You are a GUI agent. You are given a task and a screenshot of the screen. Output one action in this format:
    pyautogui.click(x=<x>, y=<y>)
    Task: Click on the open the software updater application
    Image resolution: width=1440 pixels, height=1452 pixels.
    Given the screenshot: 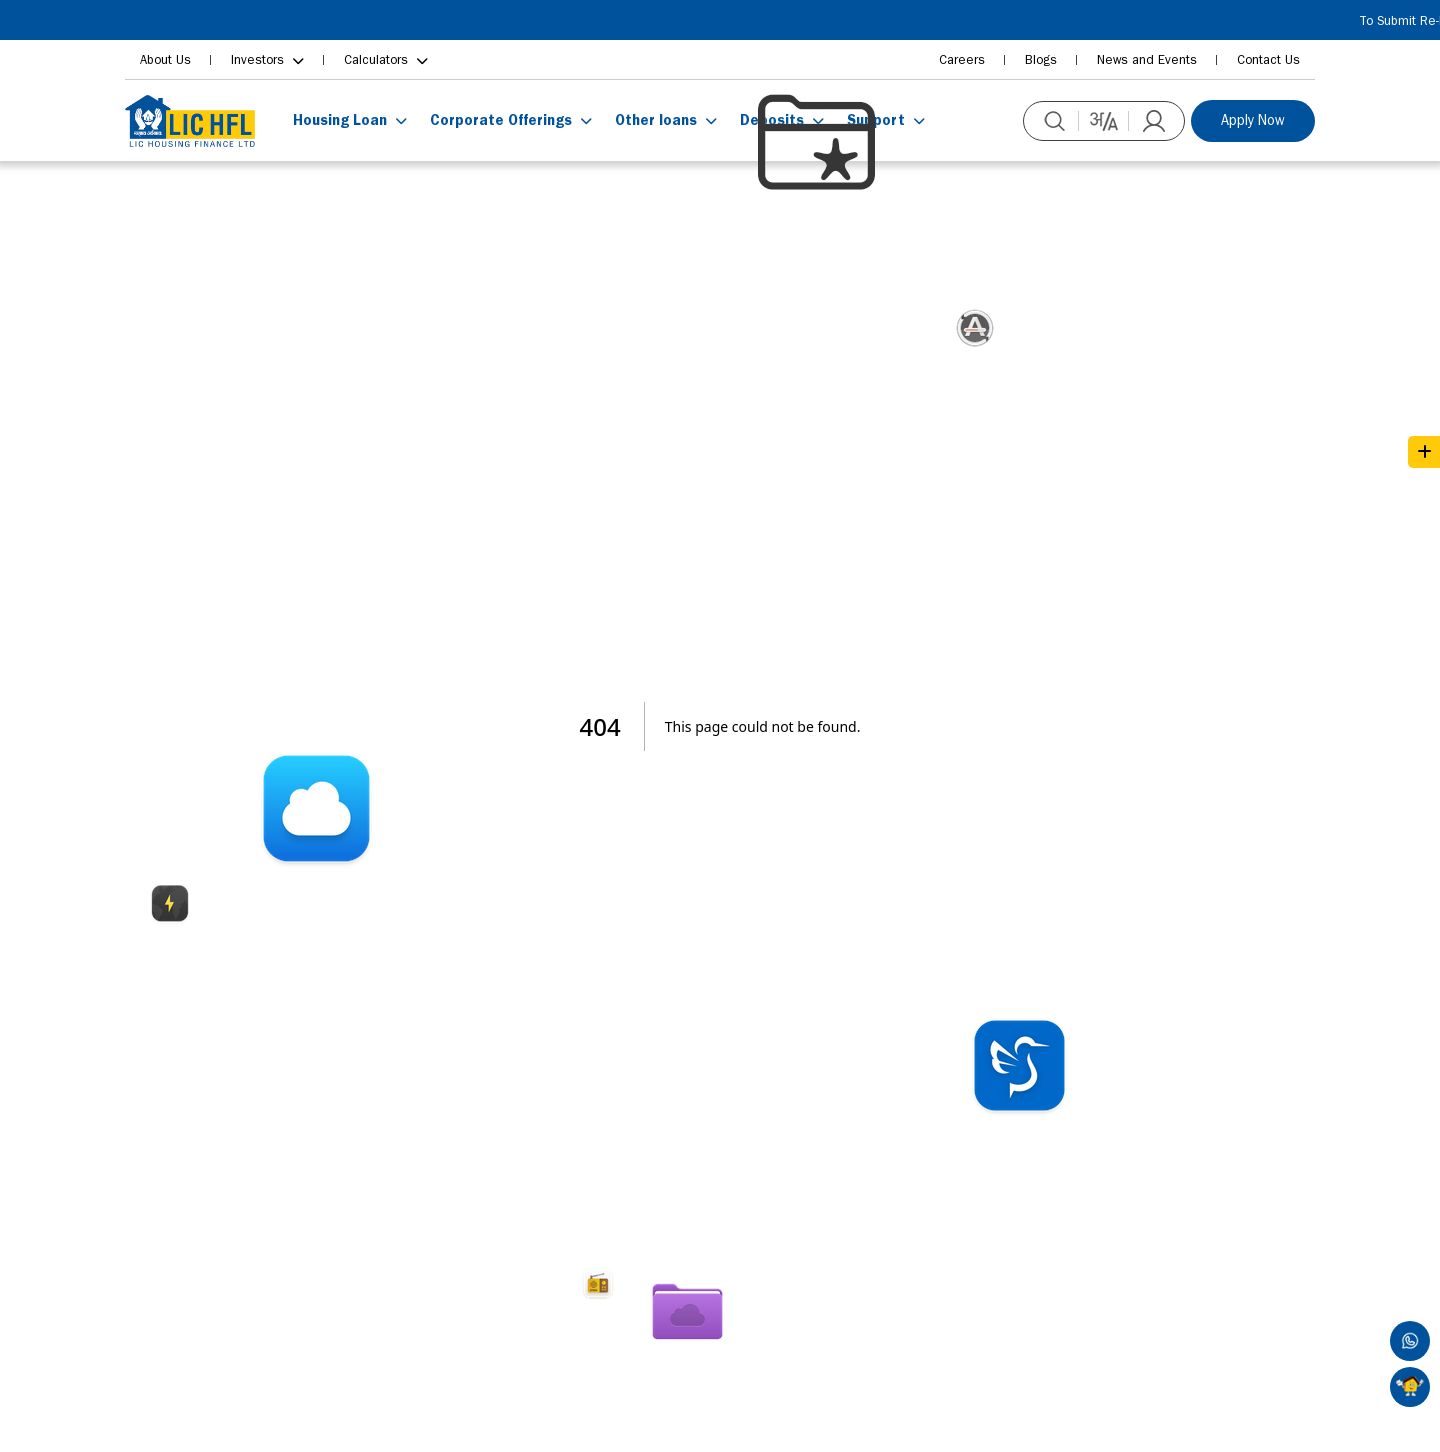 What is the action you would take?
    pyautogui.click(x=975, y=328)
    